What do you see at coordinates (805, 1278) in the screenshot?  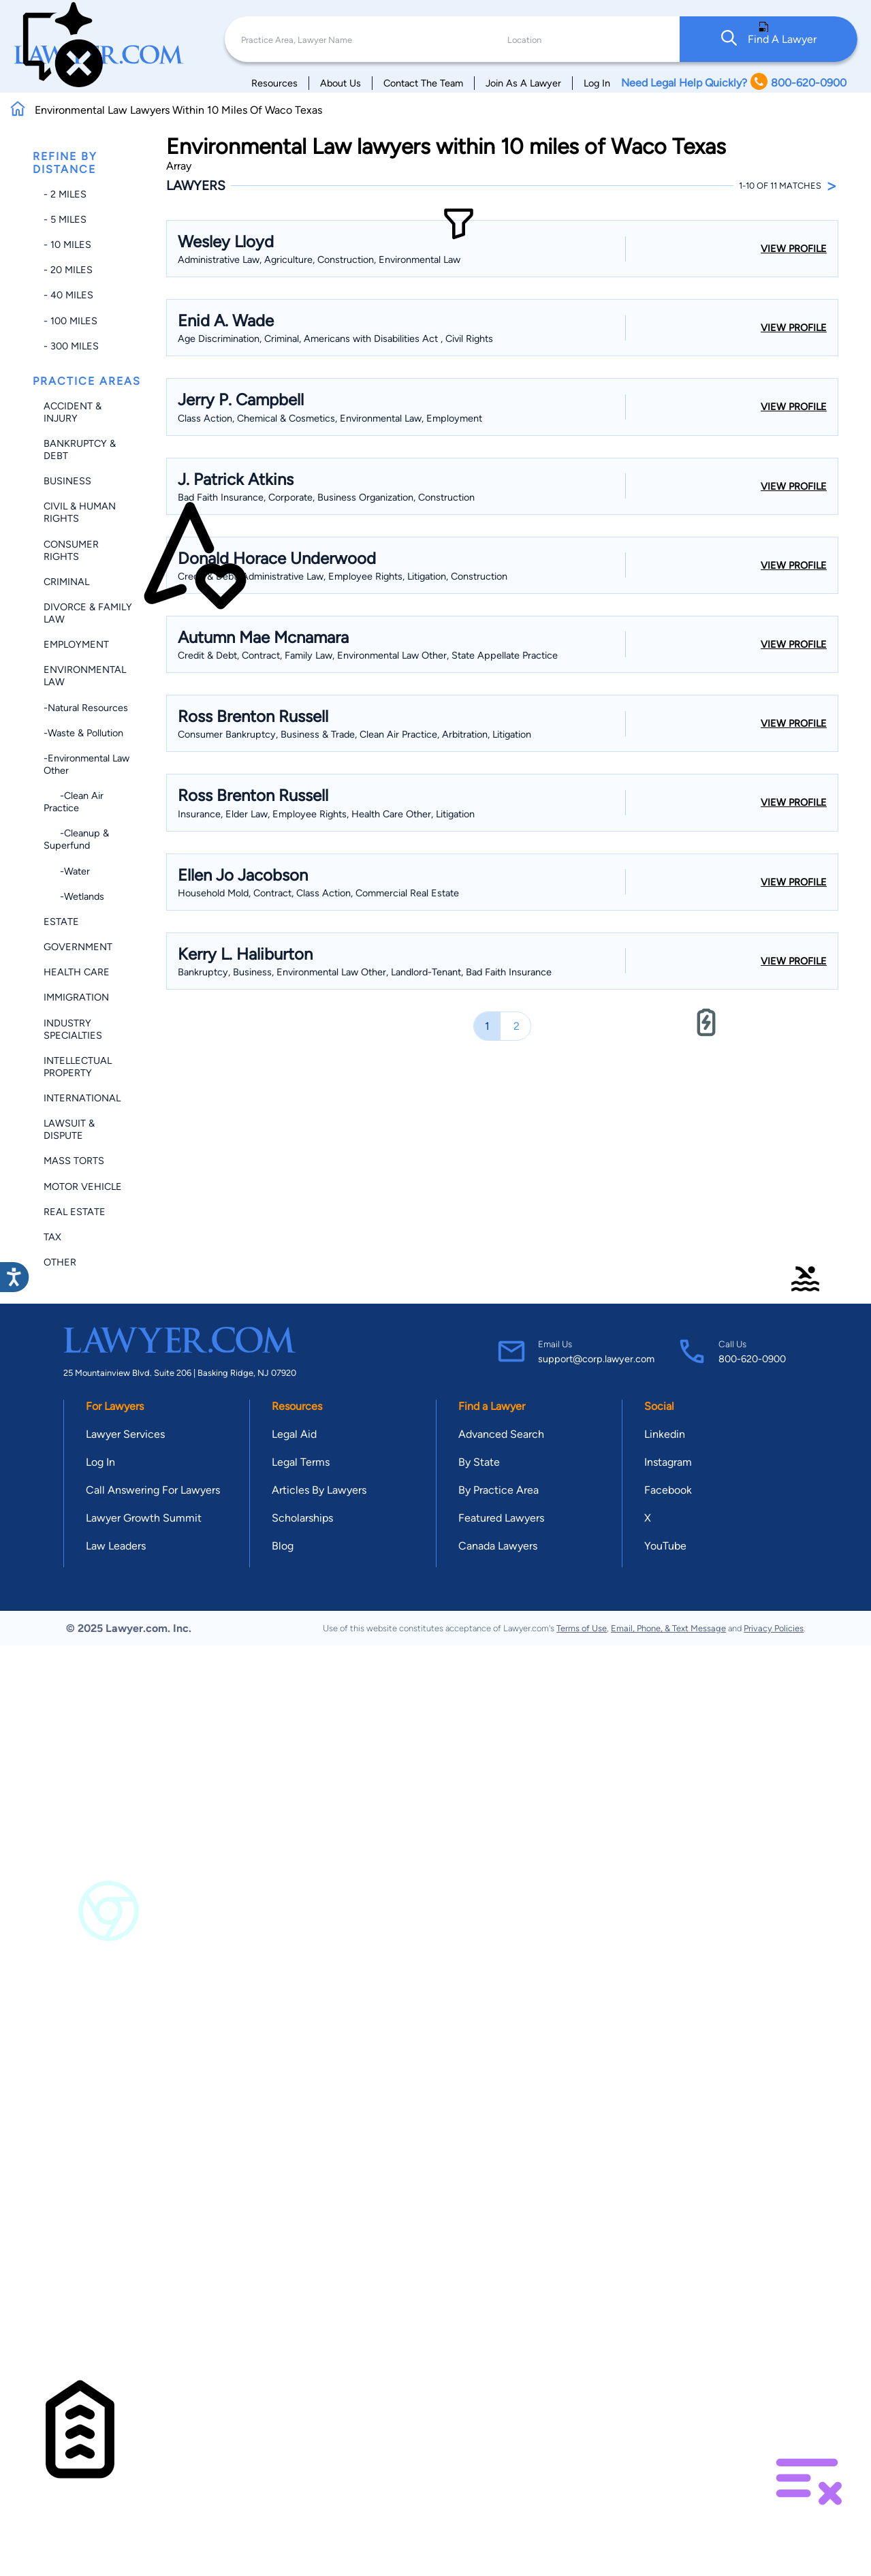 I see `indicates swimming pool amenity available` at bounding box center [805, 1278].